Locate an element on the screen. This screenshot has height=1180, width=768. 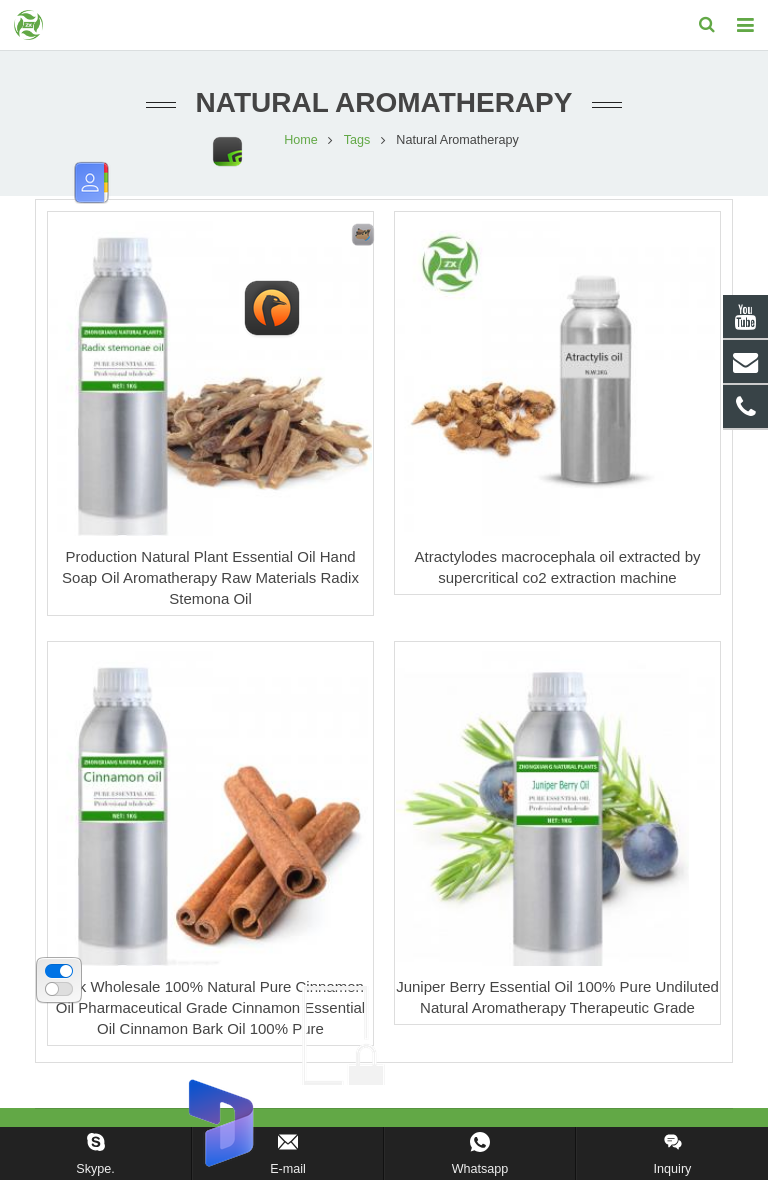
open kerberos authentication settings is located at coordinates (363, 235).